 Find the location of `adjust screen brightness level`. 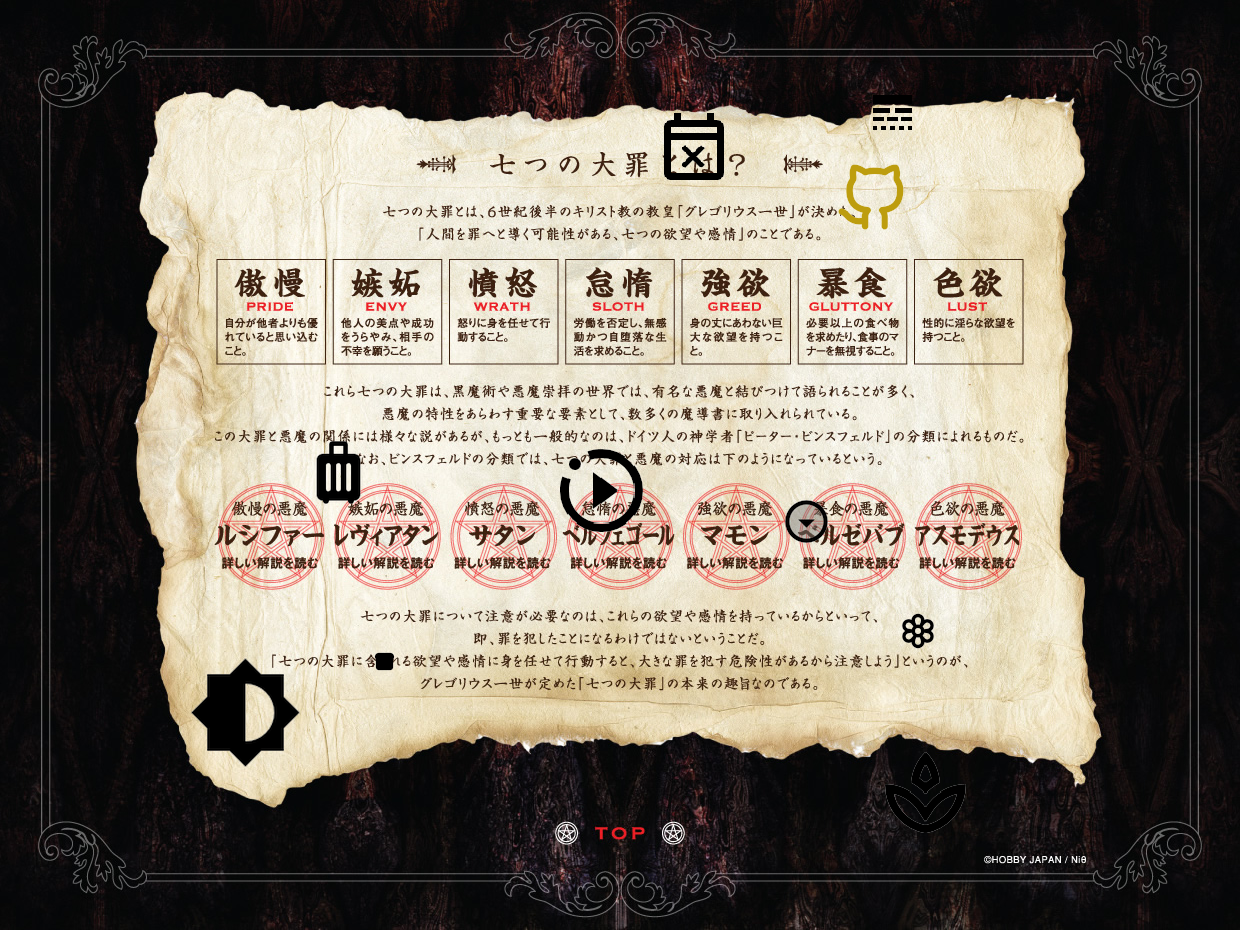

adjust screen brightness level is located at coordinates (245, 712).